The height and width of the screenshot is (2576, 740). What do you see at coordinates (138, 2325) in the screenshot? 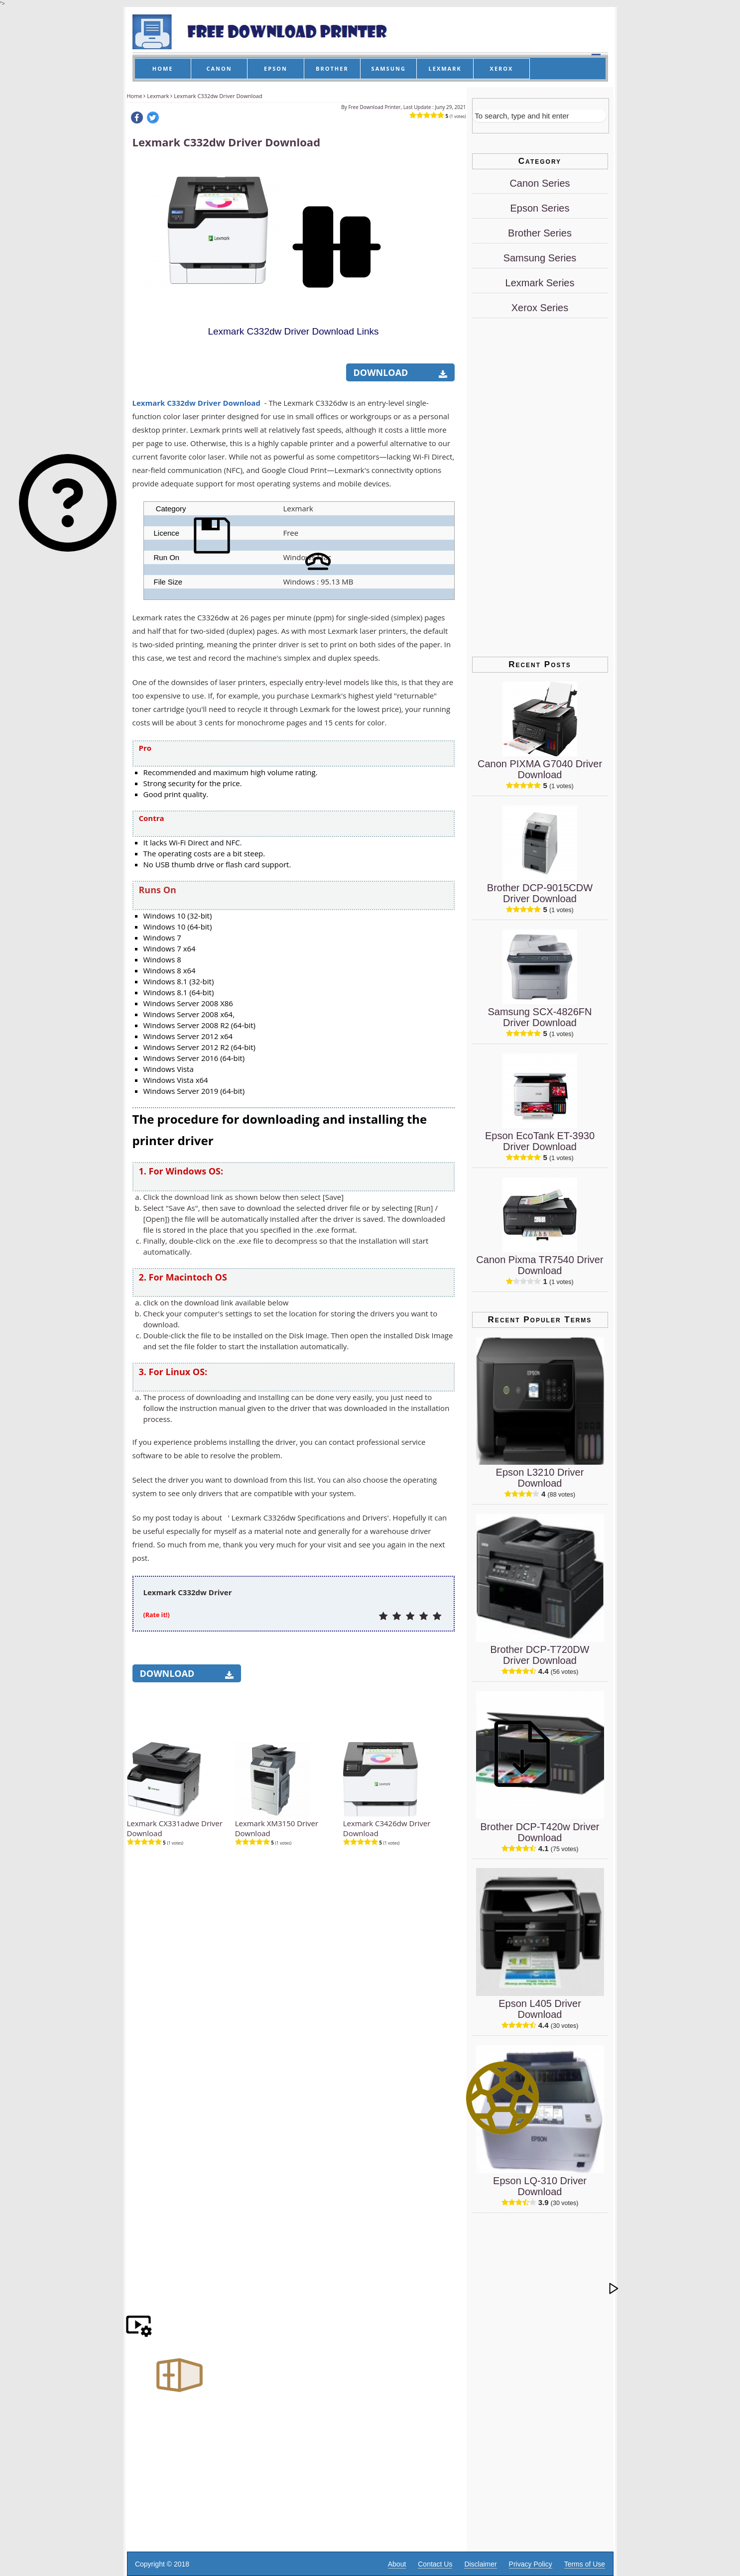
I see `adjust video playback settings` at bounding box center [138, 2325].